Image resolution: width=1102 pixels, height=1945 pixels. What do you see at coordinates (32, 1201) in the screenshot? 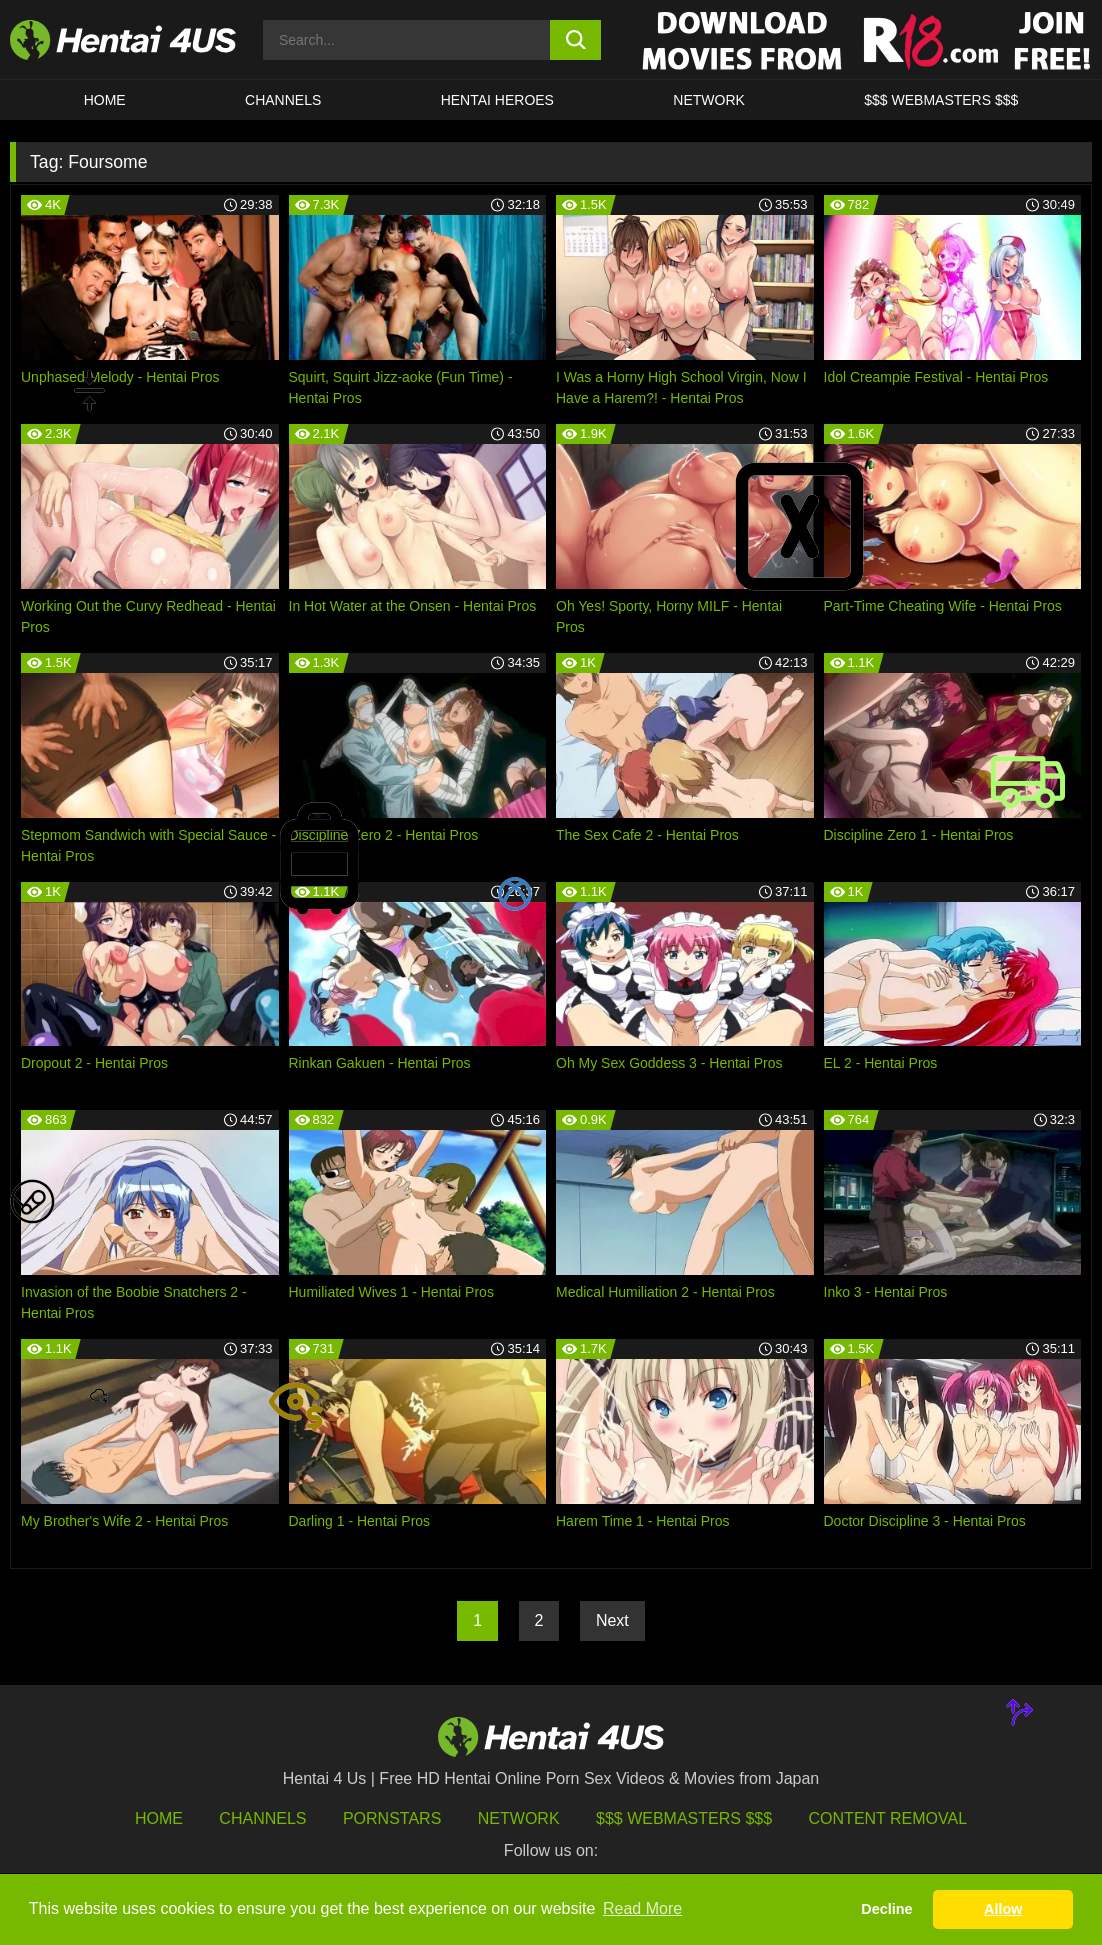
I see `open steam gaming platform` at bounding box center [32, 1201].